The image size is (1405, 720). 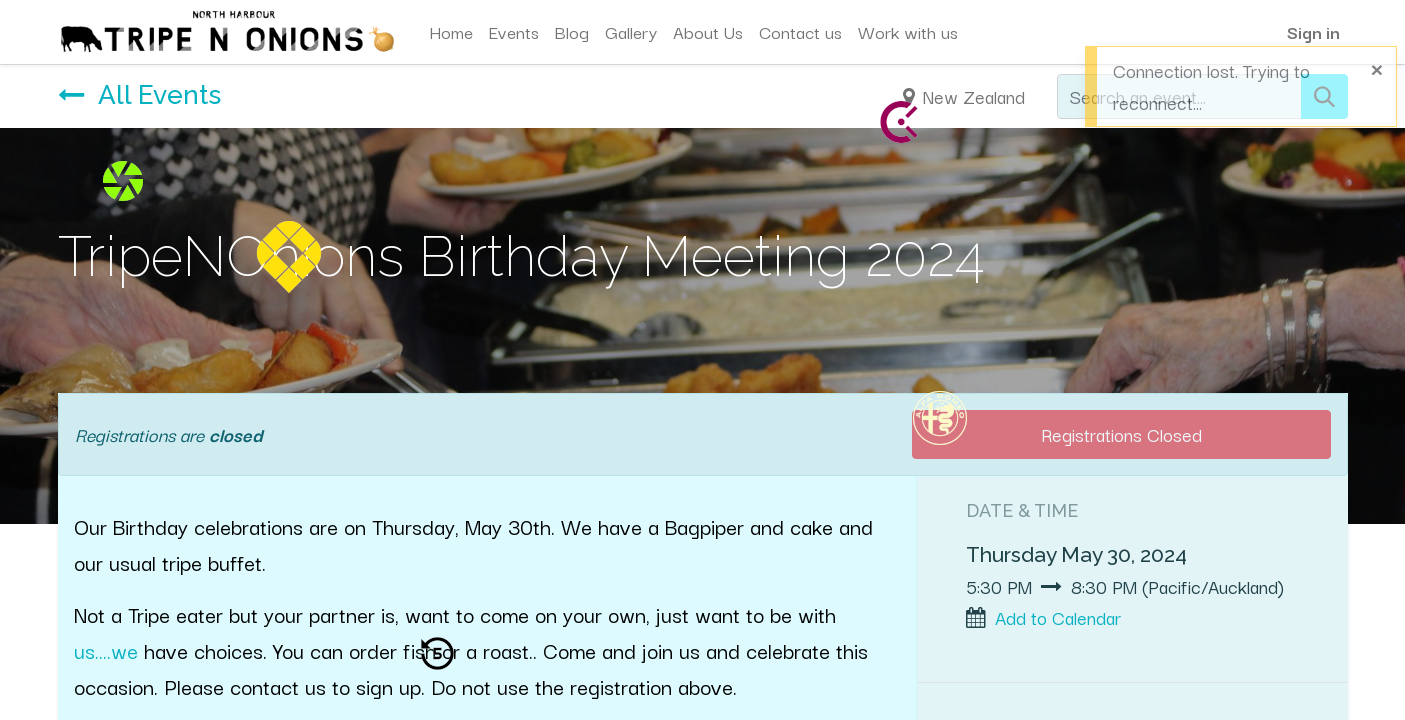 What do you see at coordinates (123, 181) in the screenshot?
I see `open camera or take a photo` at bounding box center [123, 181].